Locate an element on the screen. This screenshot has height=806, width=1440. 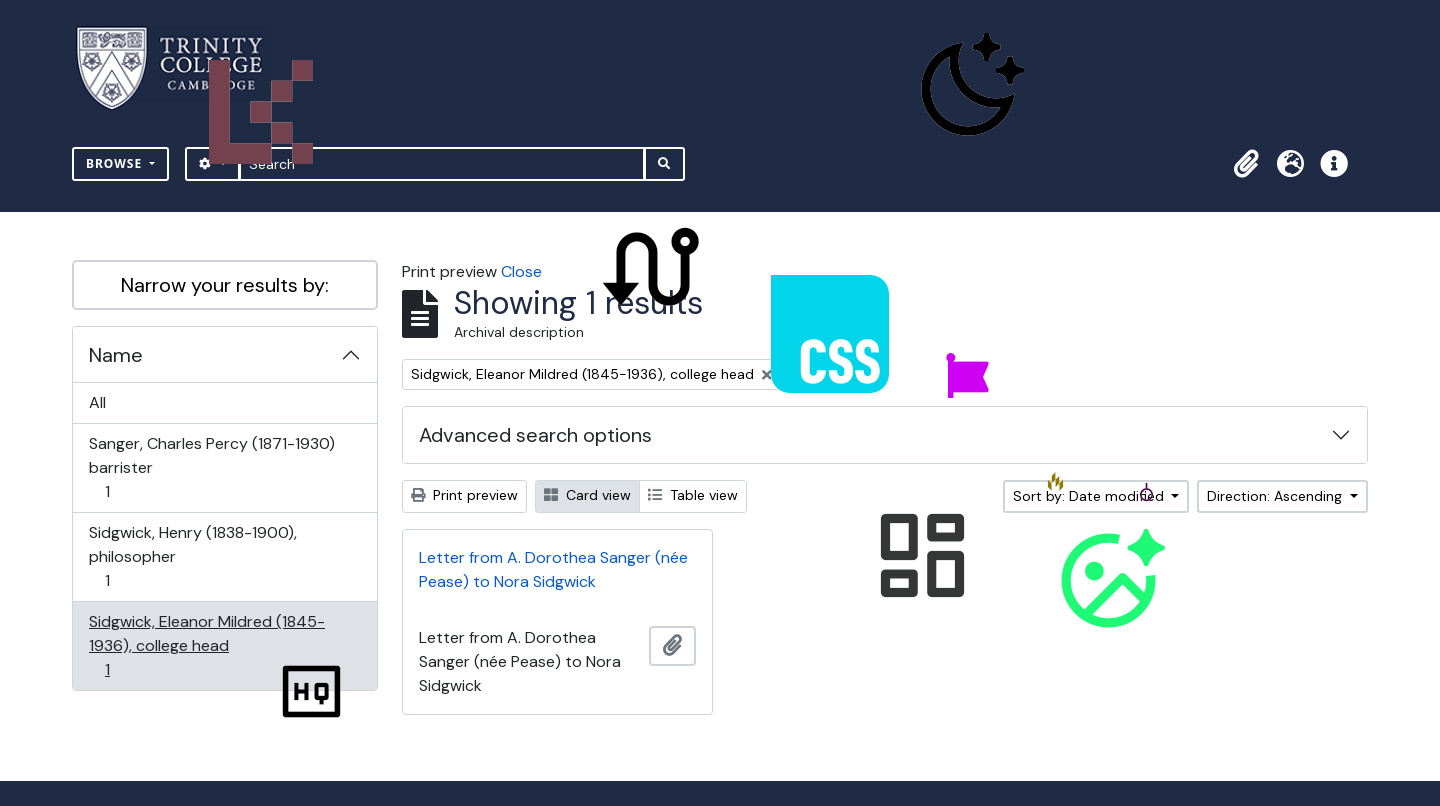
view navigation route between two points is located at coordinates (653, 269).